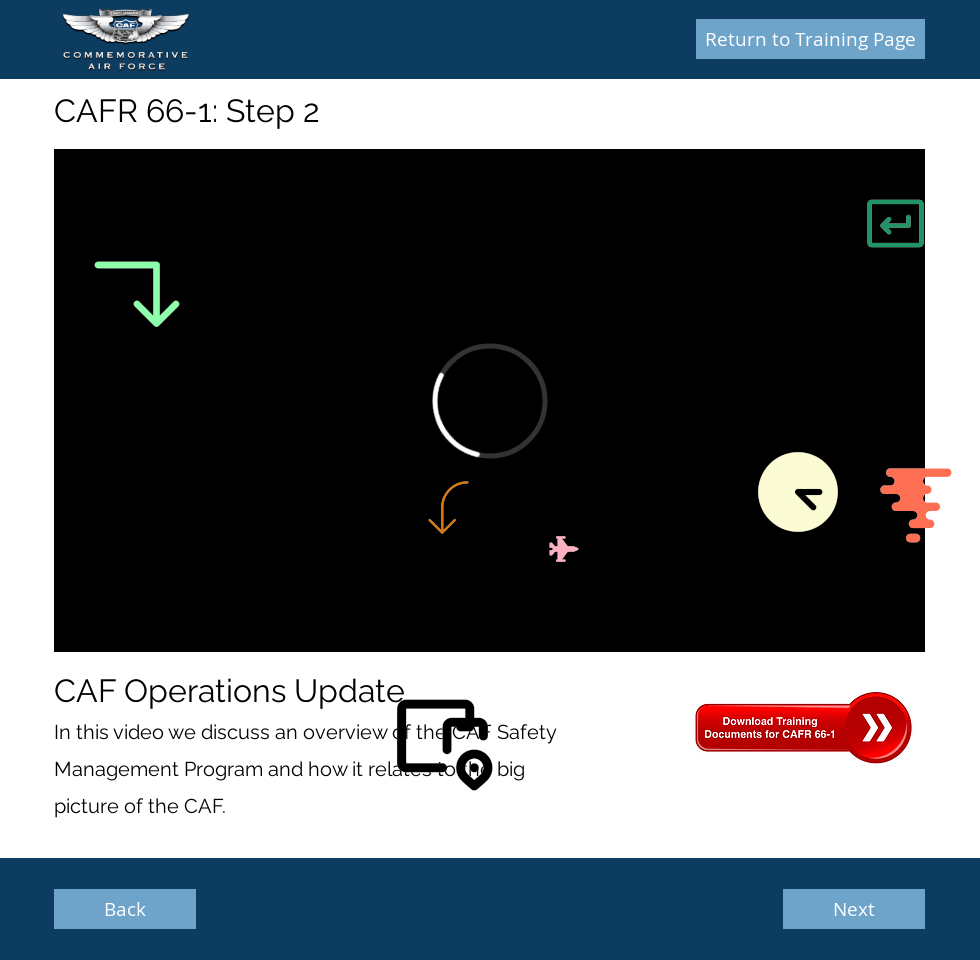 The image size is (980, 960). What do you see at coordinates (895, 223) in the screenshot?
I see `press enter or return key` at bounding box center [895, 223].